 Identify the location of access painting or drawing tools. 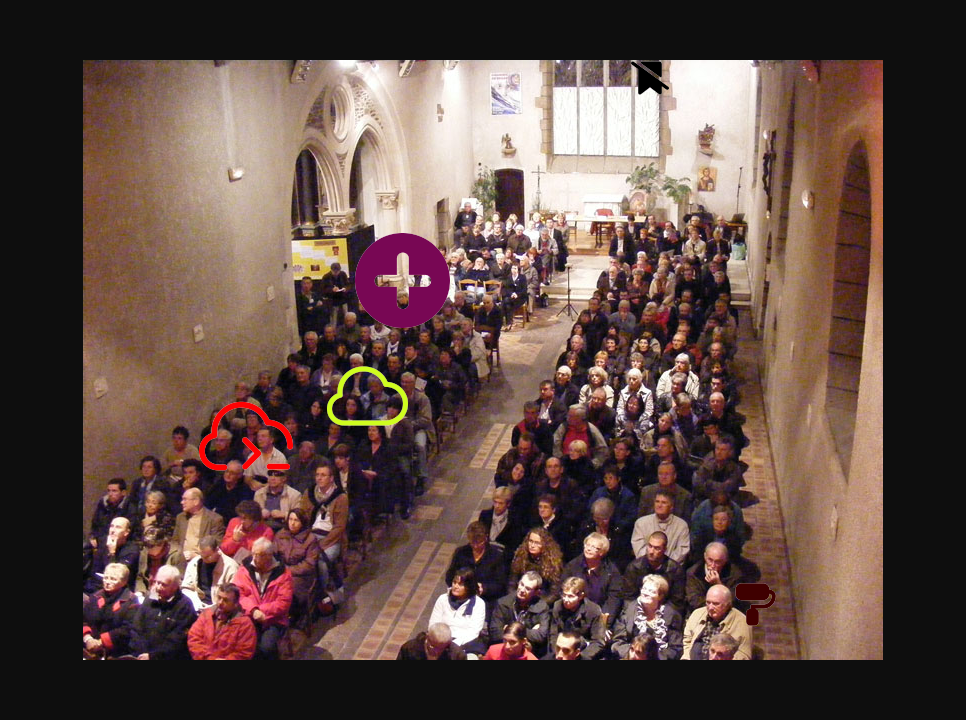
(752, 604).